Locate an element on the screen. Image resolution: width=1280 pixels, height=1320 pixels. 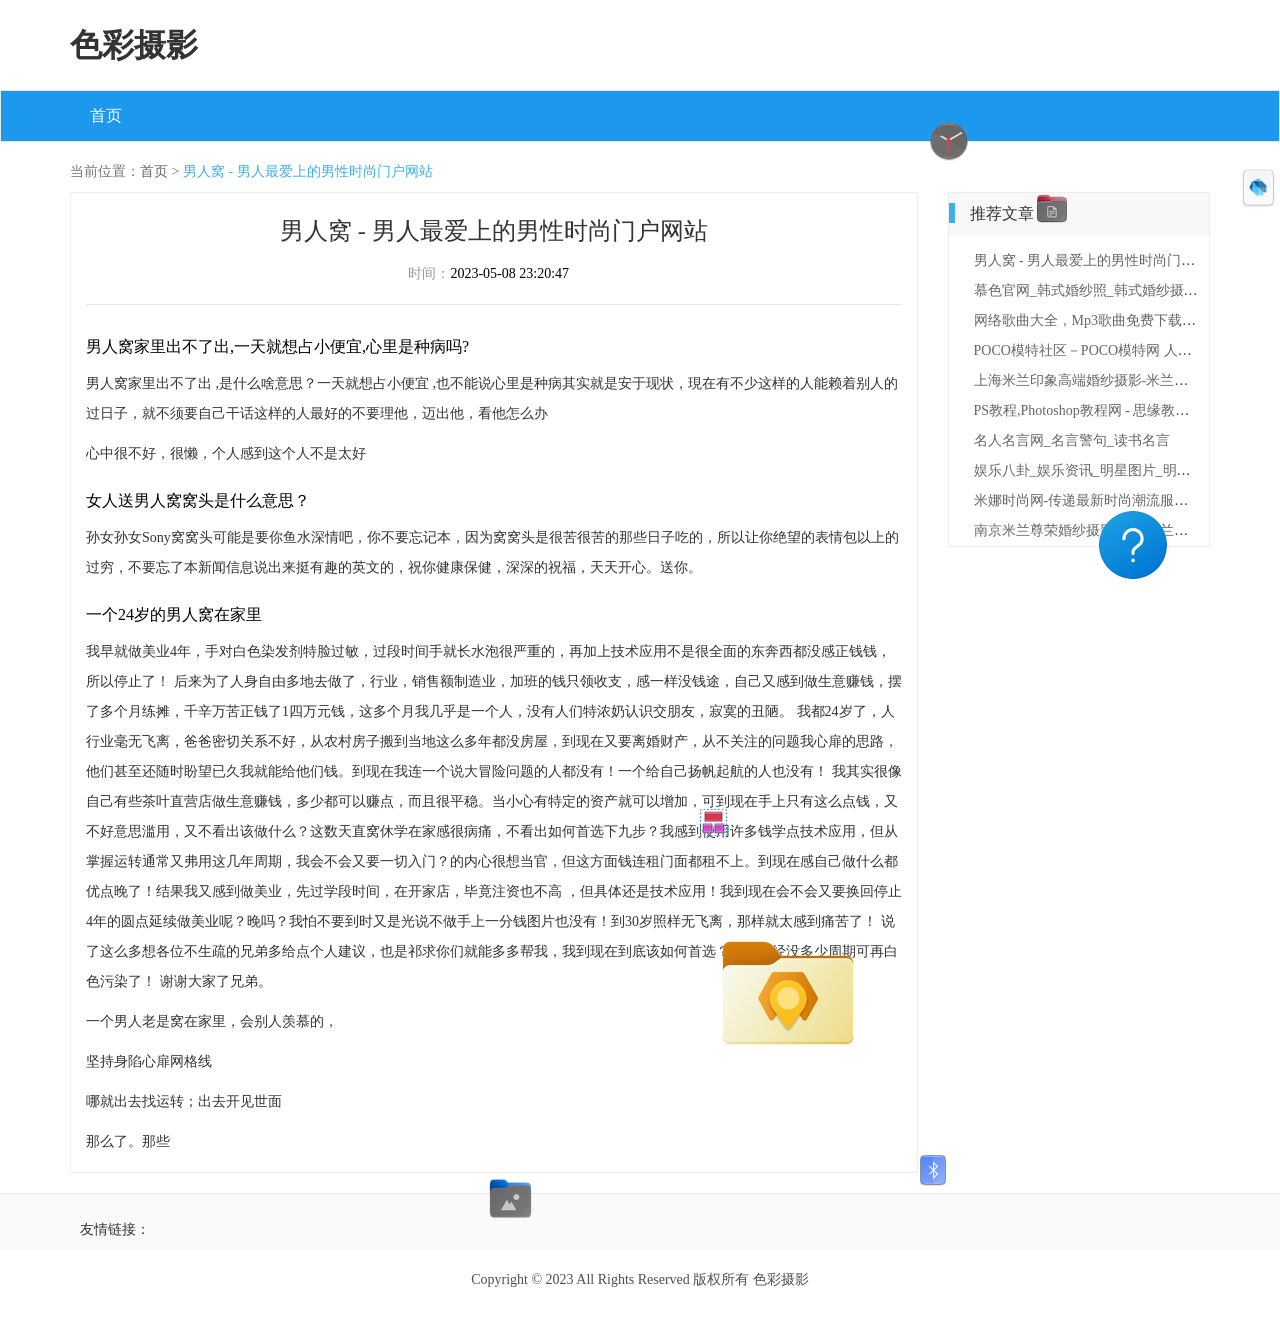
open microsoft dynamics 365 field service folder is located at coordinates (787, 996).